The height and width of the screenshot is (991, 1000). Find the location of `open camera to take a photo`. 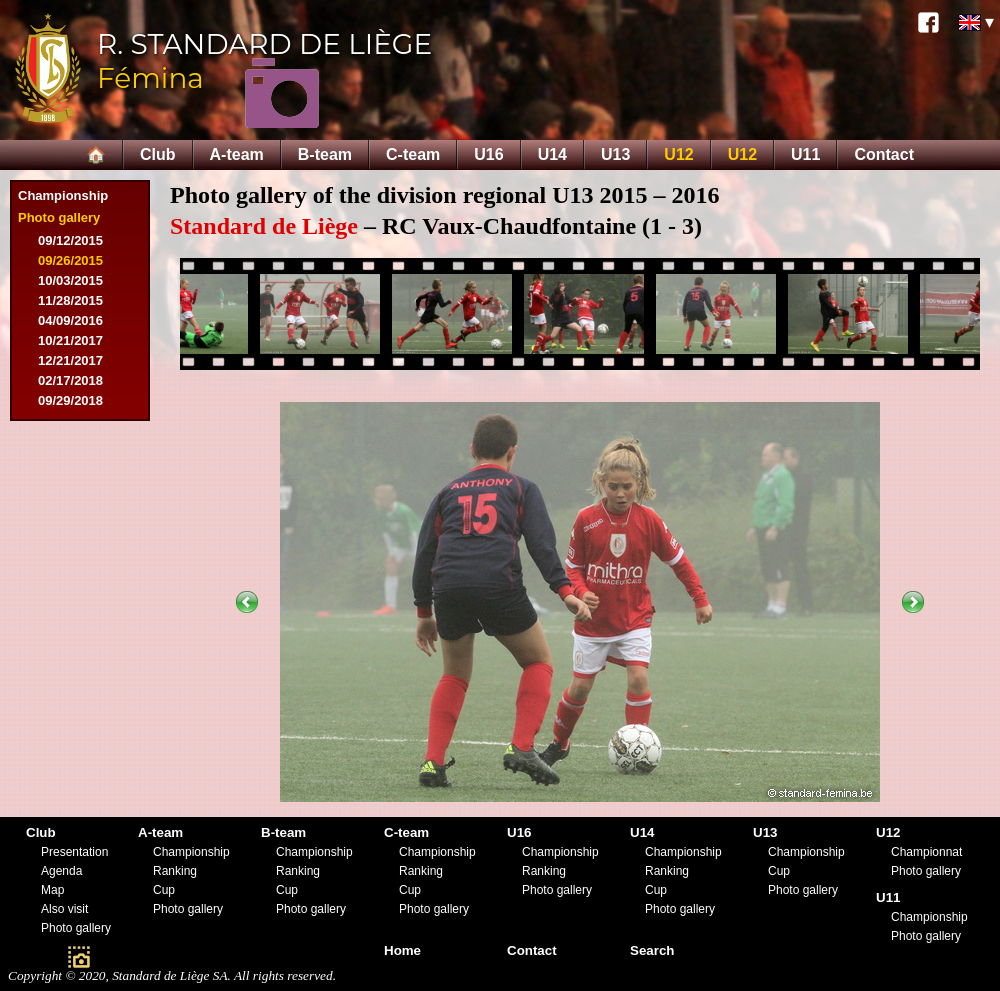

open camera to take a photo is located at coordinates (282, 95).